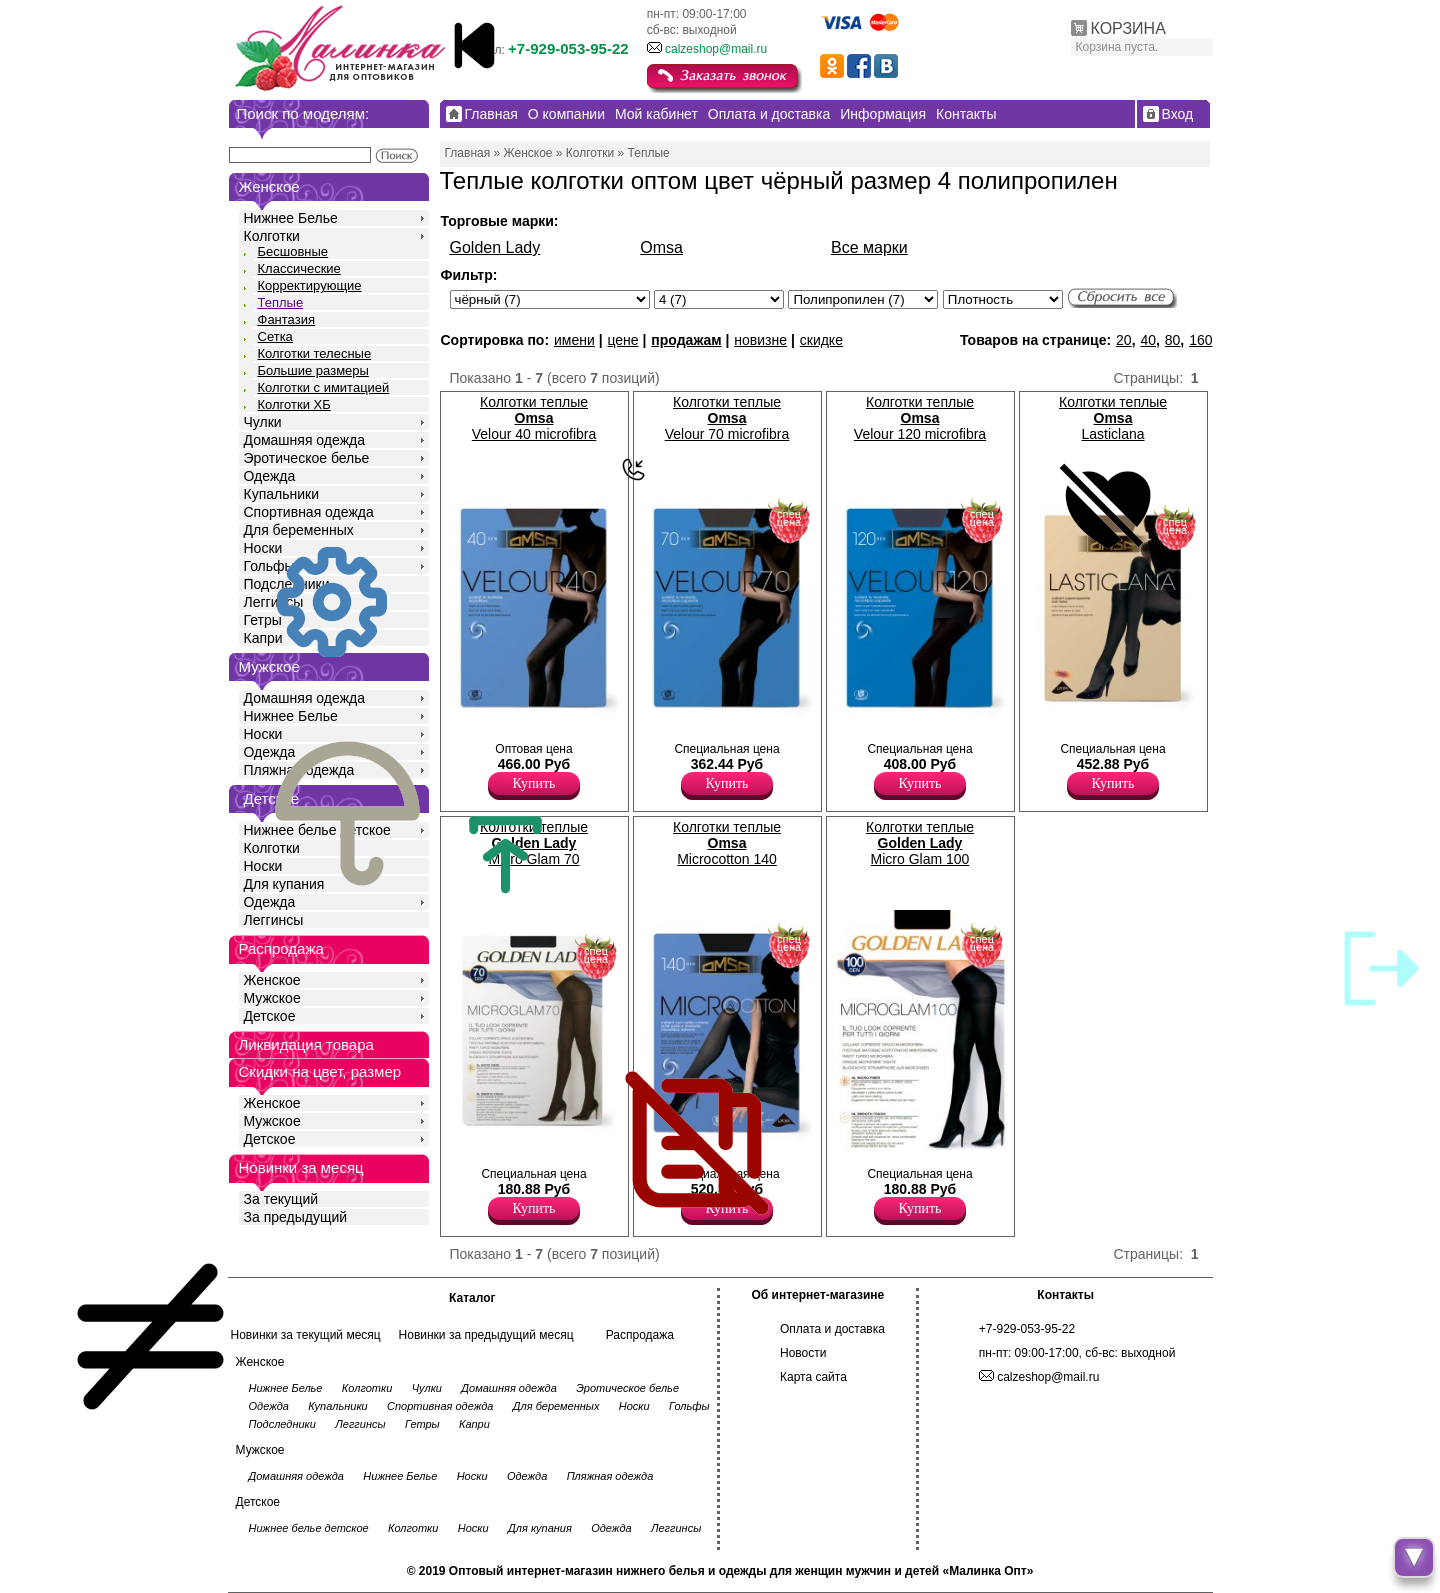  I want to click on remove from favorites, so click(1105, 507).